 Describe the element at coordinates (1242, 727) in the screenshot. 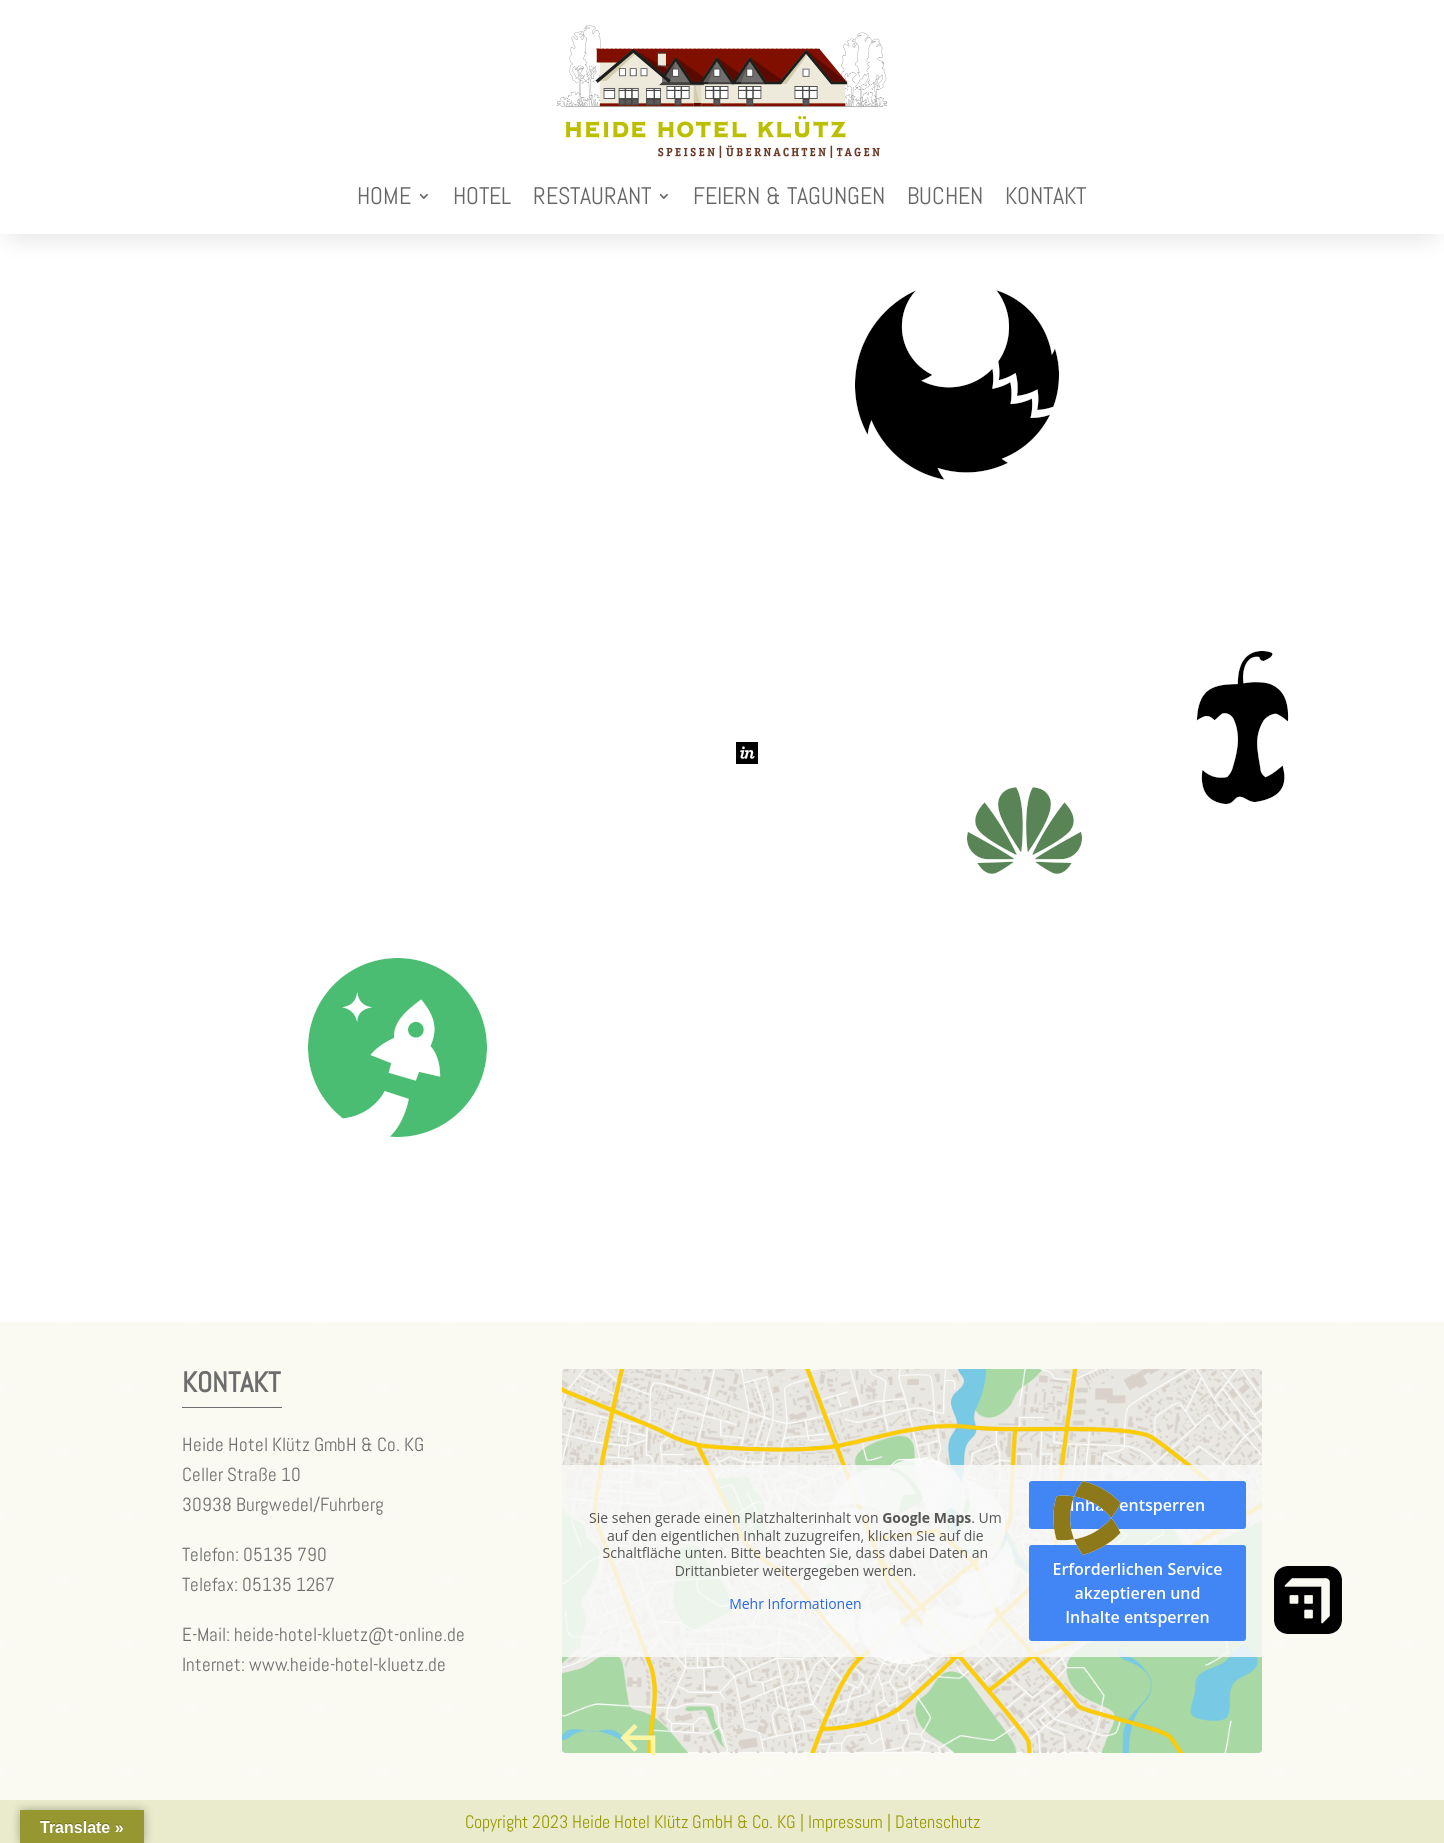

I see `nf-core bioinformatics workflow community logo` at that location.